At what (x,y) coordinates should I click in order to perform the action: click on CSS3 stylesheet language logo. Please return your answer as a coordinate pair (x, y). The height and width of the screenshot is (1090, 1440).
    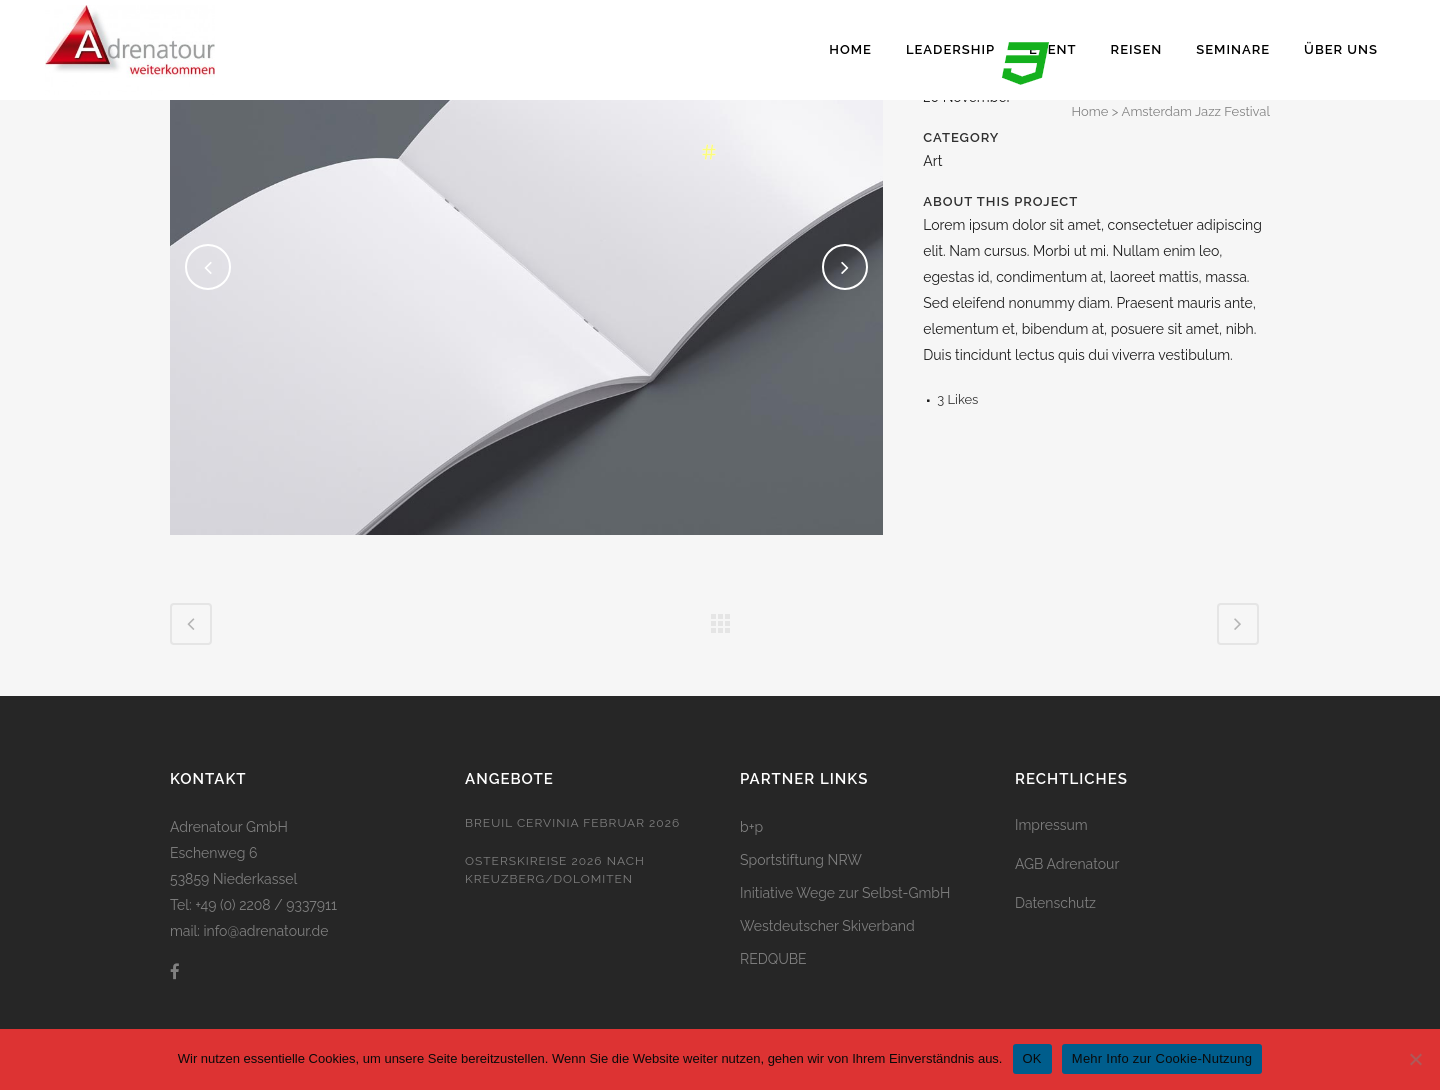
    Looking at the image, I should click on (1025, 63).